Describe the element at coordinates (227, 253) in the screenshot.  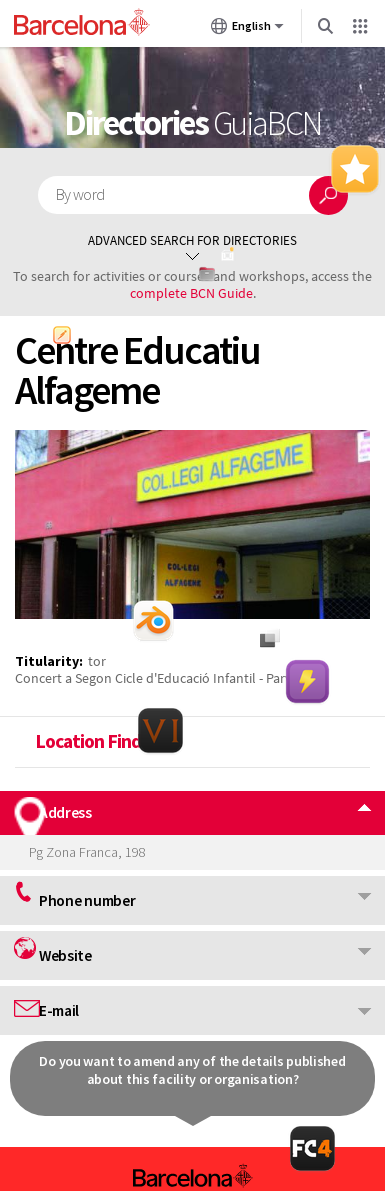
I see `security updates are available for your system` at that location.